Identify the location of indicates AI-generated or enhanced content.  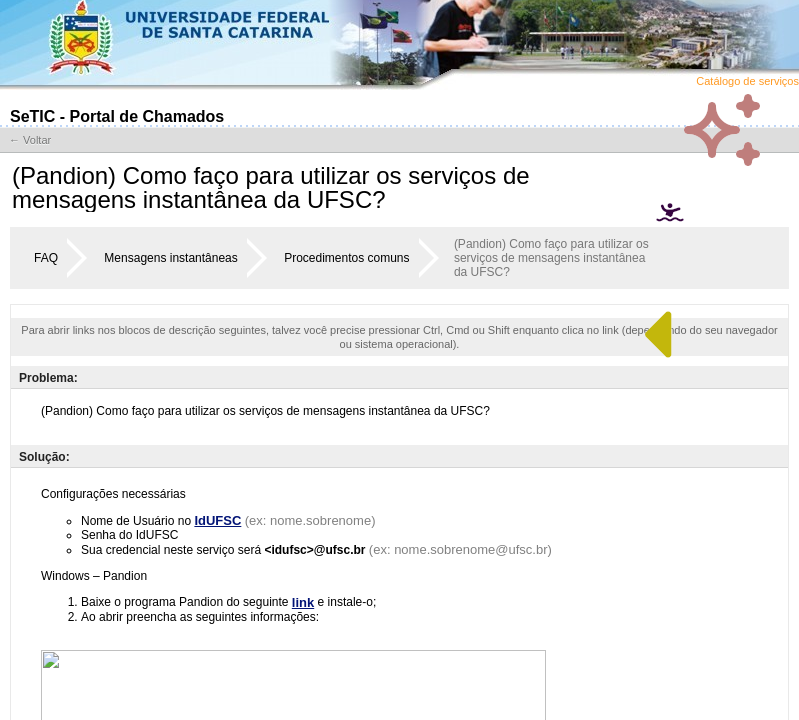
(724, 130).